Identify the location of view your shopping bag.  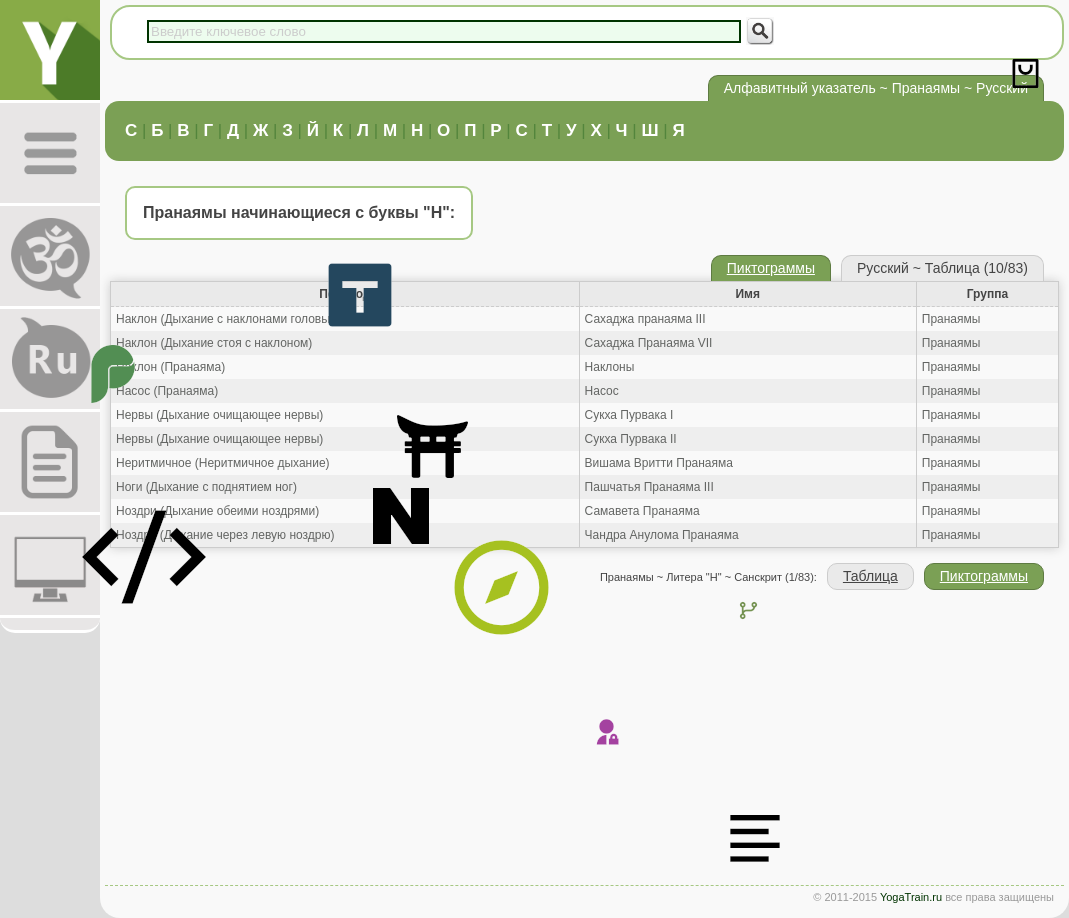
(1025, 73).